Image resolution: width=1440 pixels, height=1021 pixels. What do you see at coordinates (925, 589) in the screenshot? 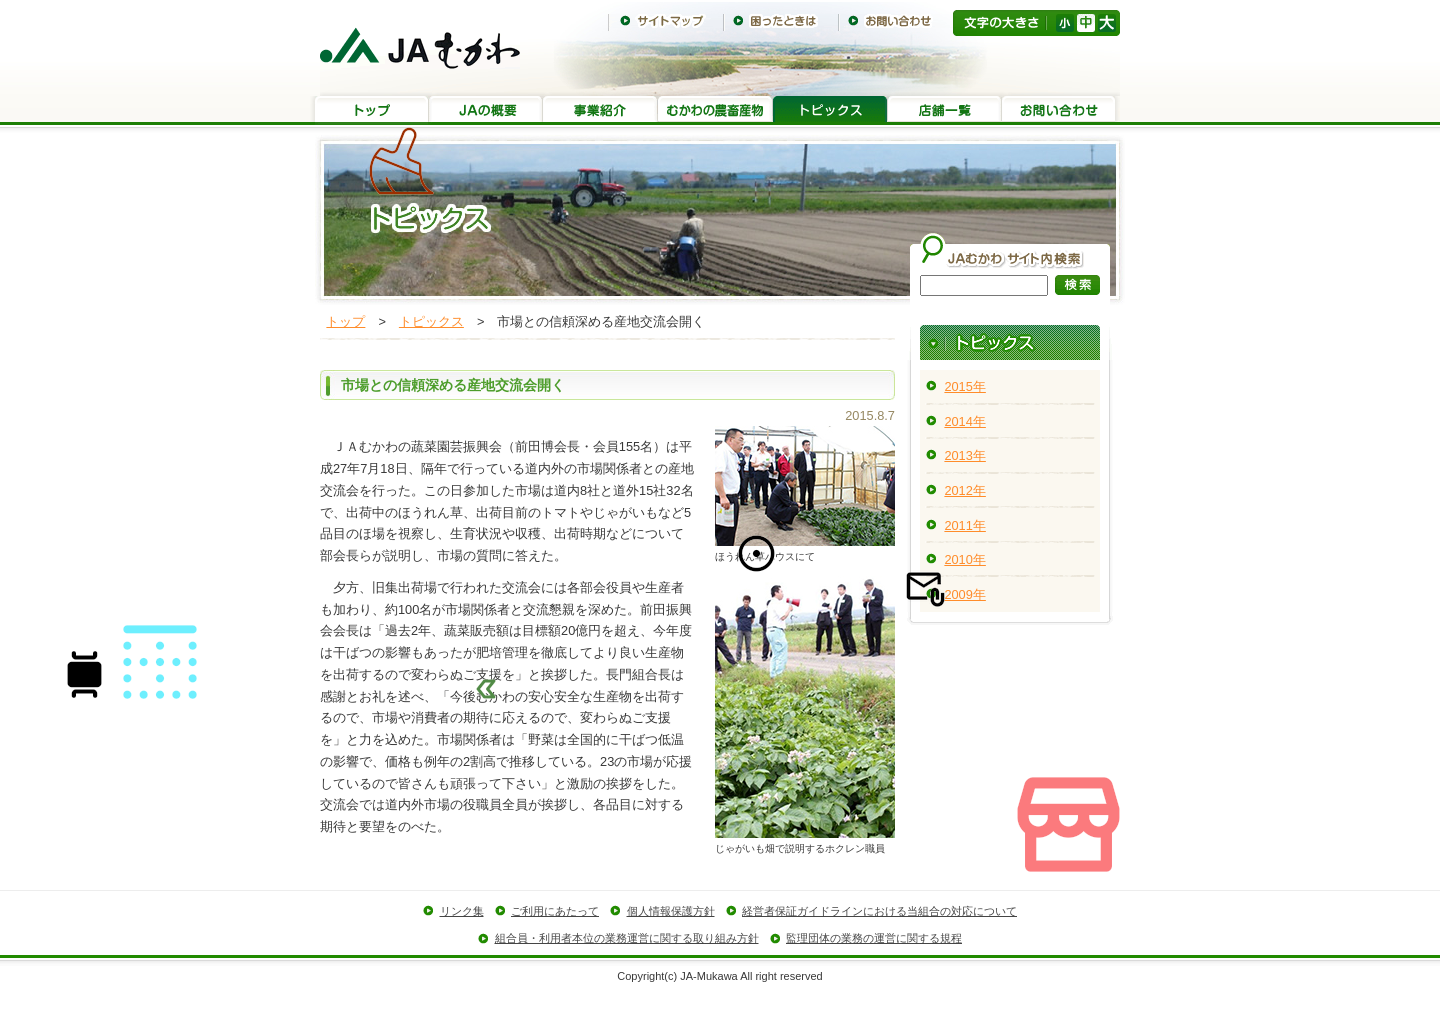
I see `attach a file to an email` at bounding box center [925, 589].